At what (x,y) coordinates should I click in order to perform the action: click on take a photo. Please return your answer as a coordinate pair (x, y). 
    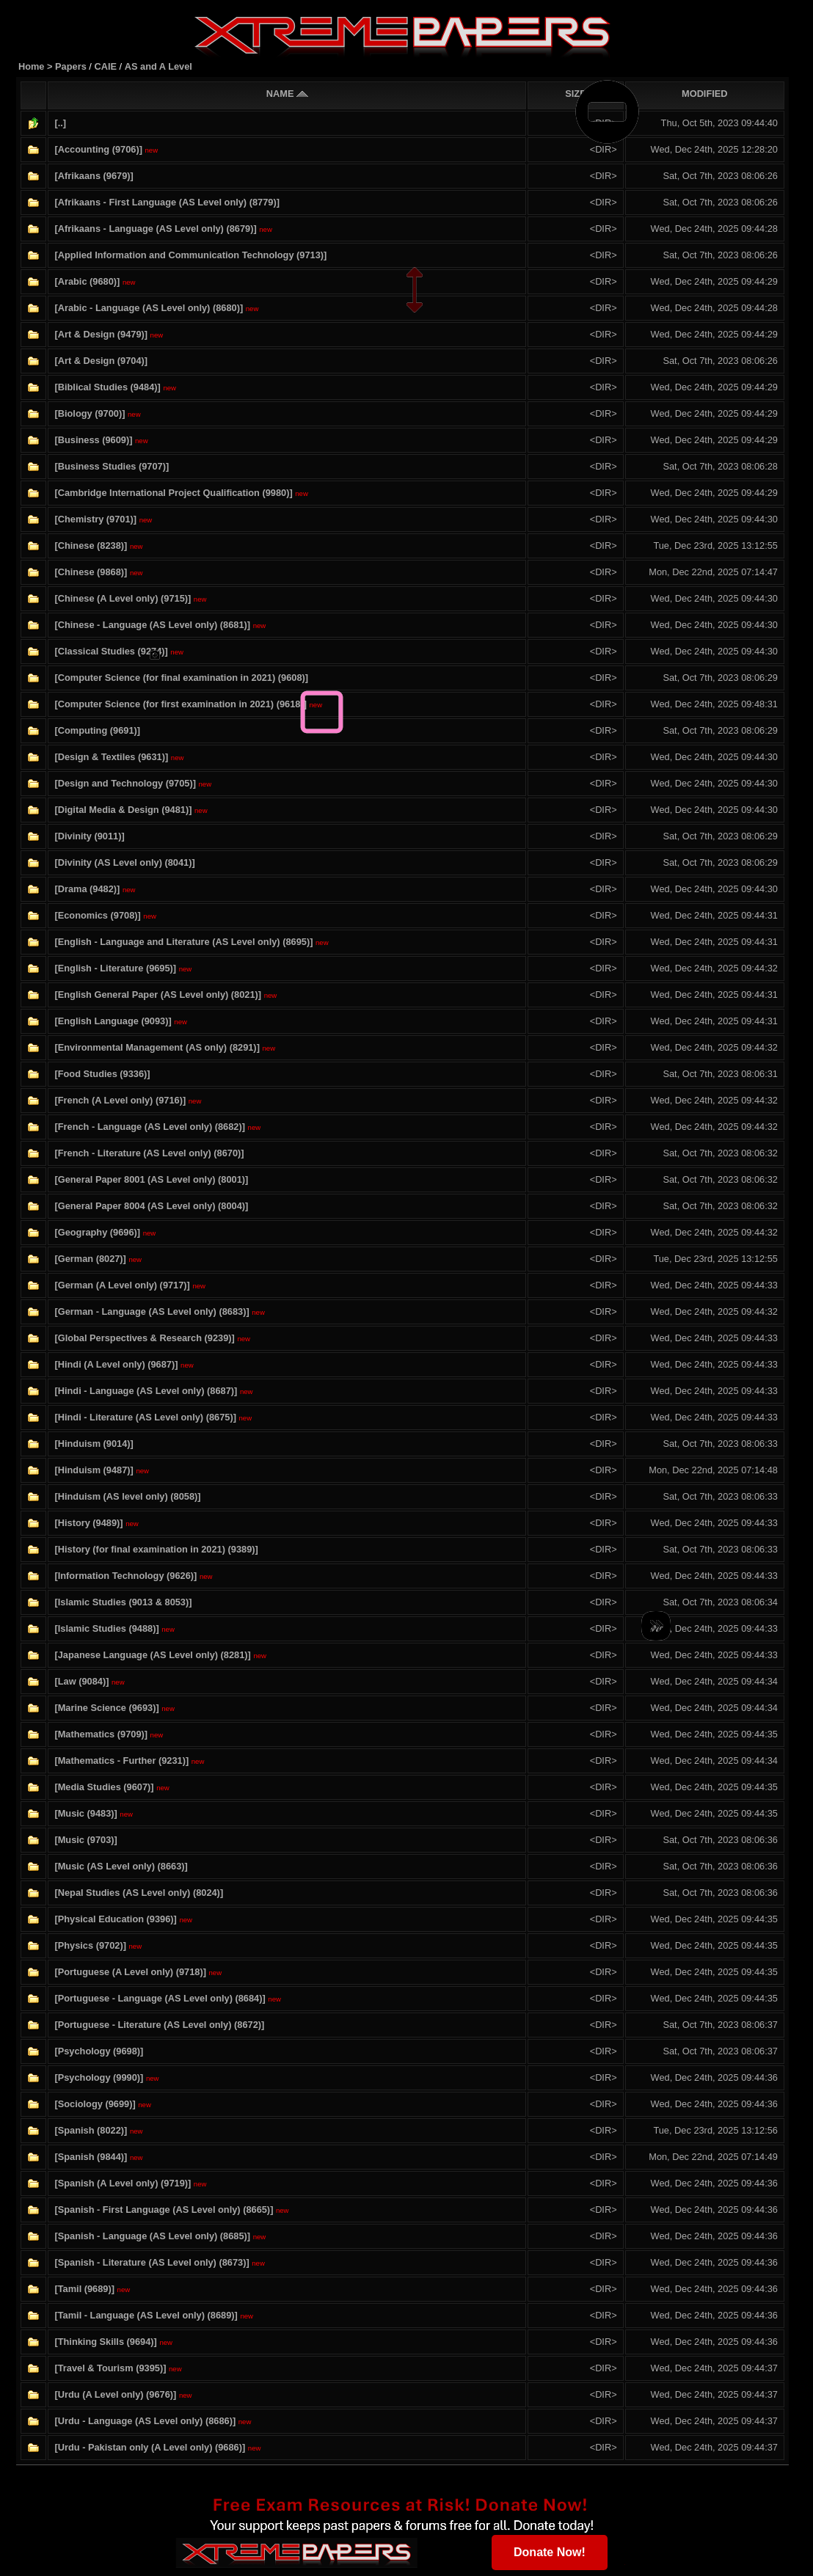
    Looking at the image, I should click on (155, 655).